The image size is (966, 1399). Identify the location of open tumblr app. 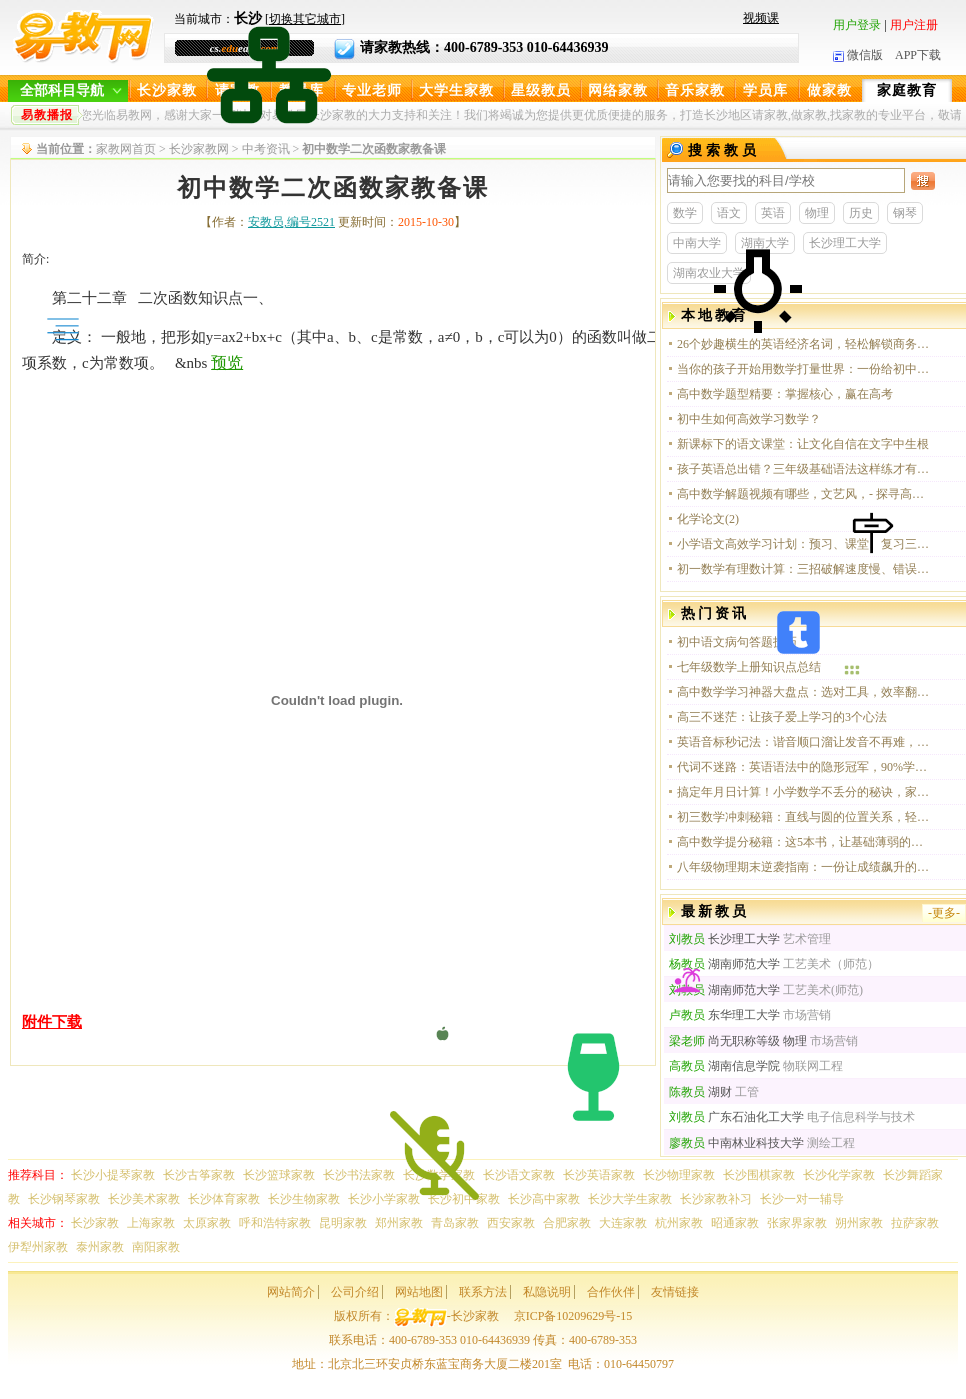
(798, 632).